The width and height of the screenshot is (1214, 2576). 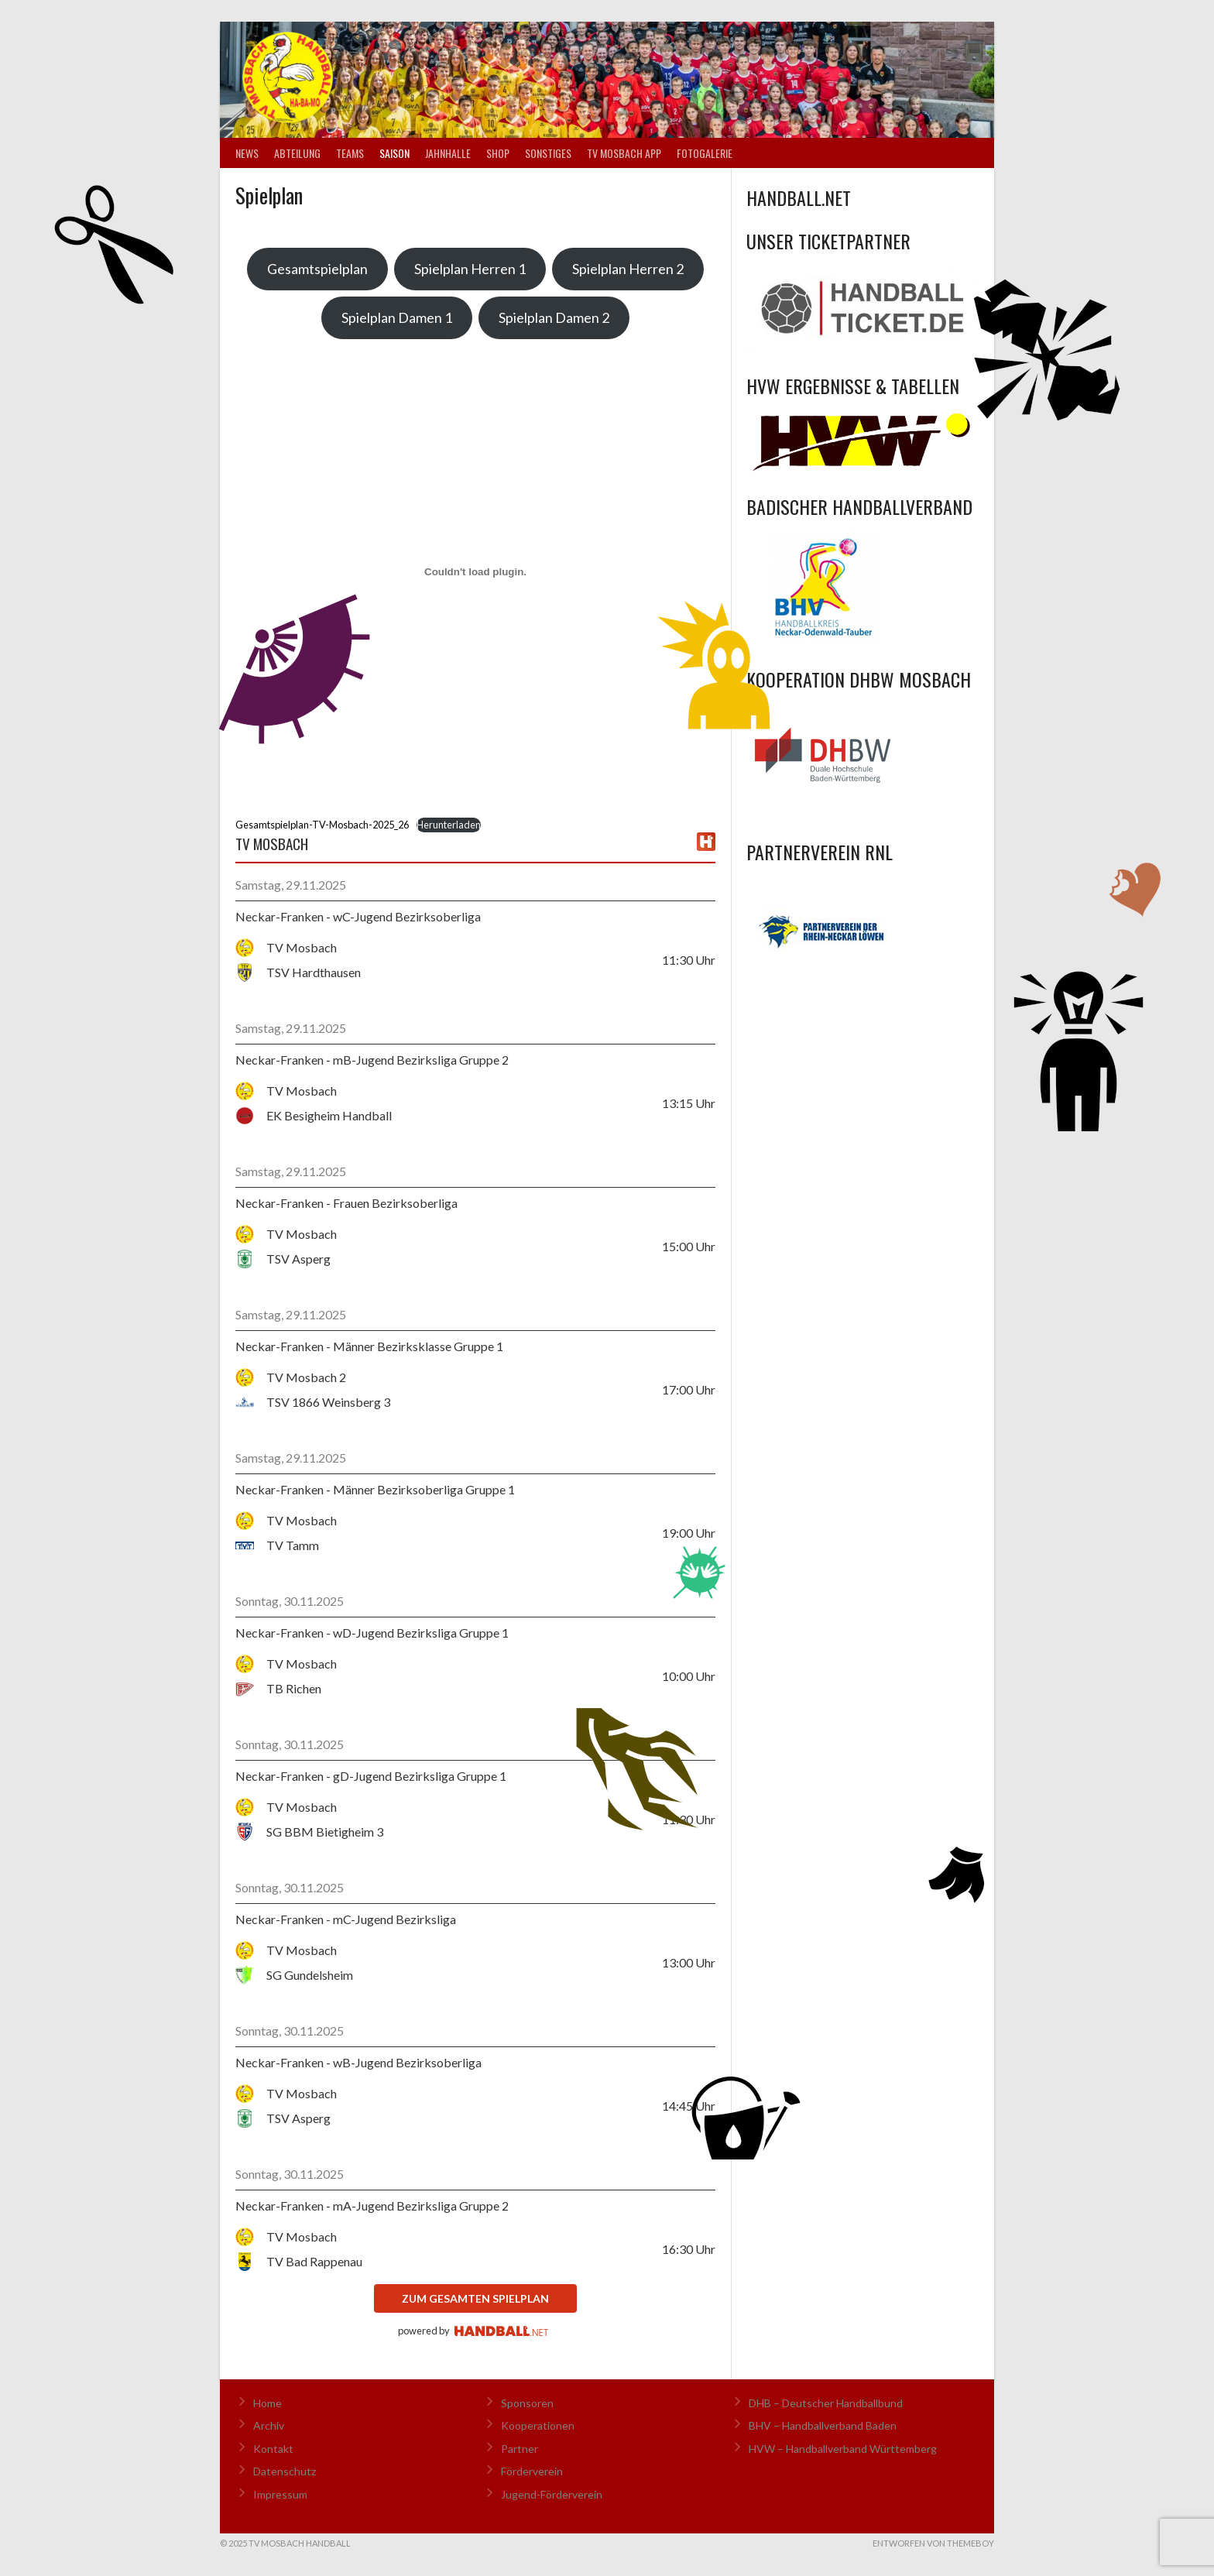 I want to click on equip a cape or cloak item, so click(x=956, y=1875).